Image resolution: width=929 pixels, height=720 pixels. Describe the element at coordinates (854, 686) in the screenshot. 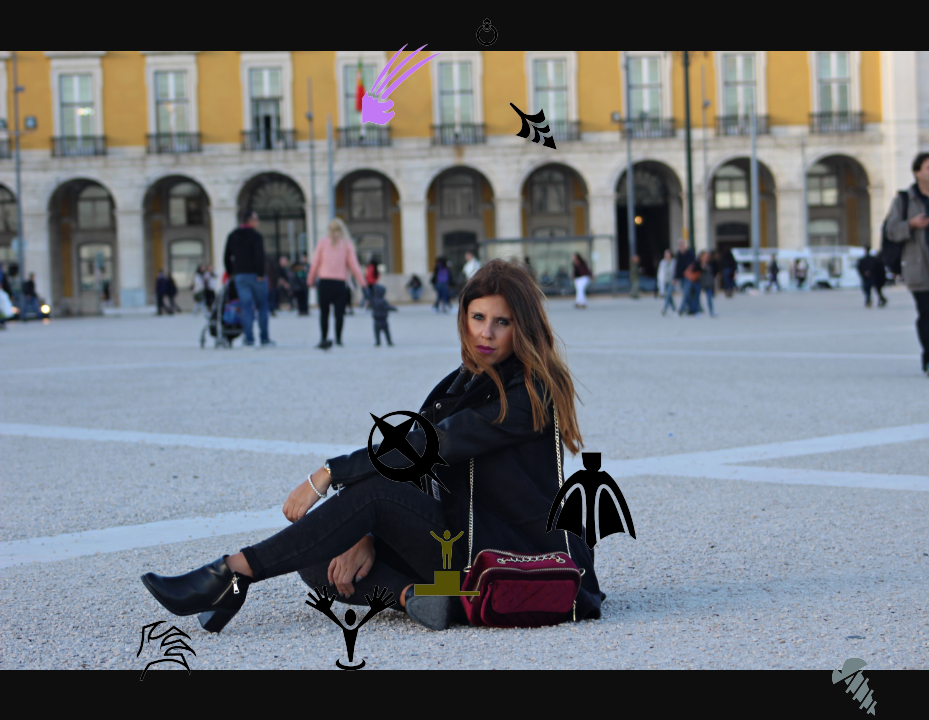

I see `hardware or tools category` at that location.